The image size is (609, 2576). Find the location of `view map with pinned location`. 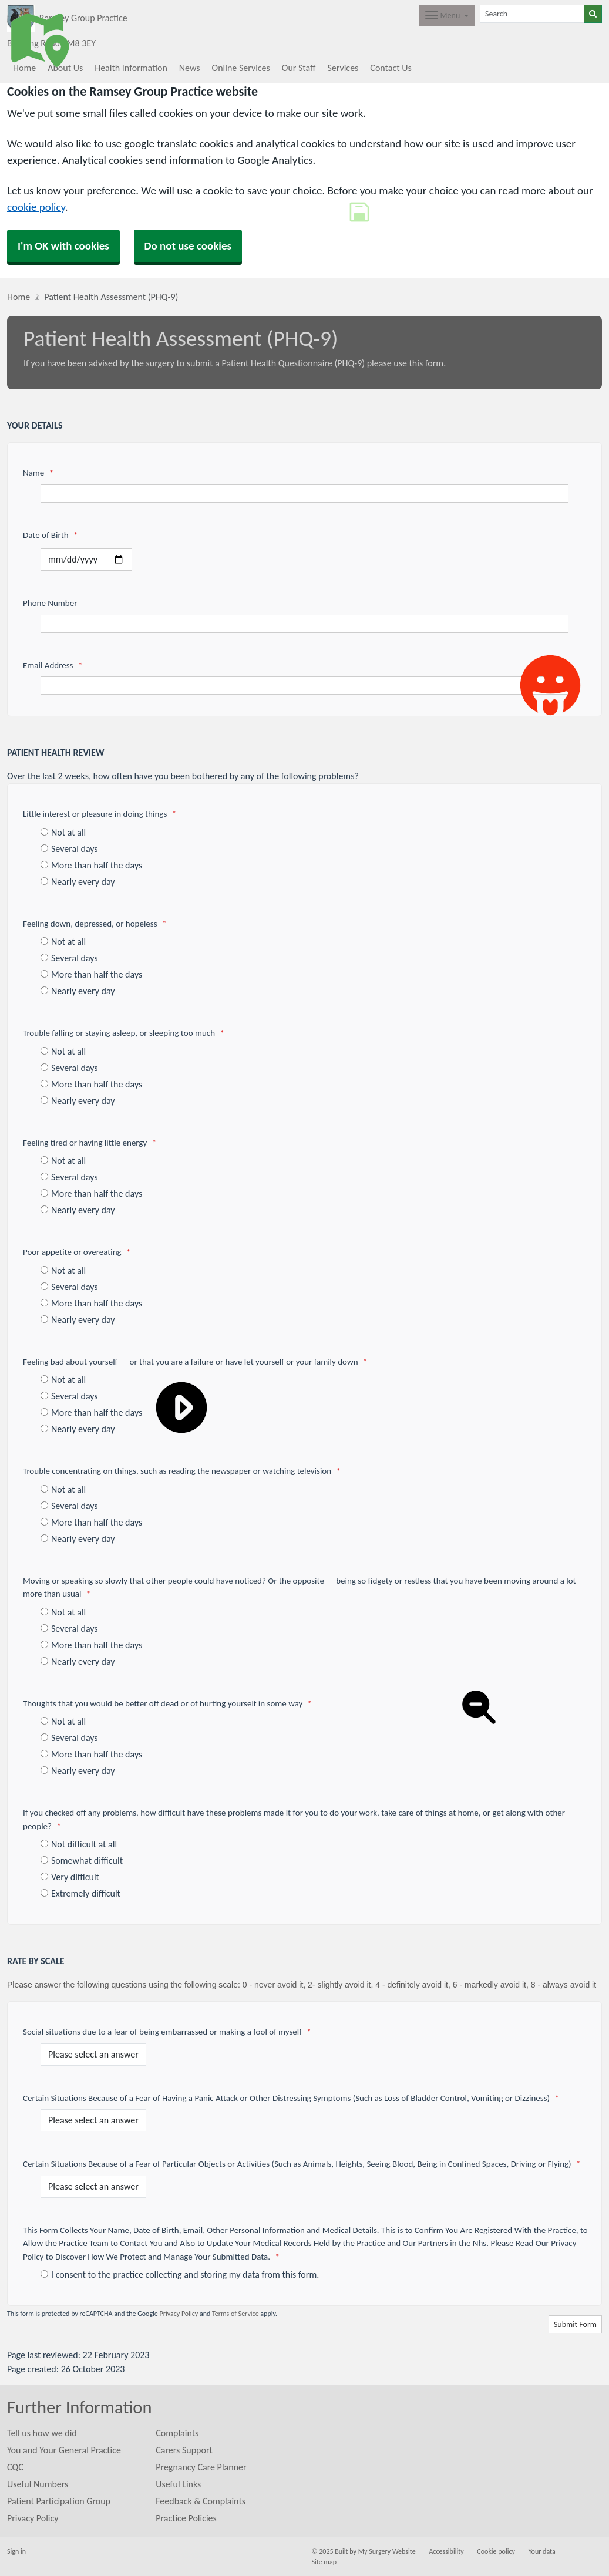

view map with pinned location is located at coordinates (37, 38).